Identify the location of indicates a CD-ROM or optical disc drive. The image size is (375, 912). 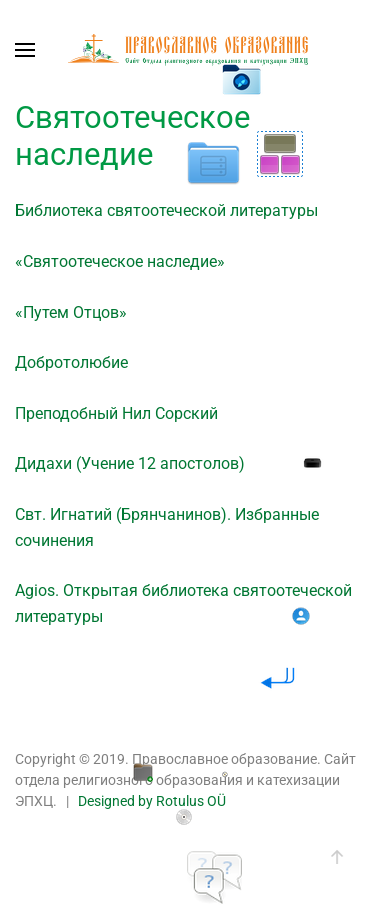
(184, 817).